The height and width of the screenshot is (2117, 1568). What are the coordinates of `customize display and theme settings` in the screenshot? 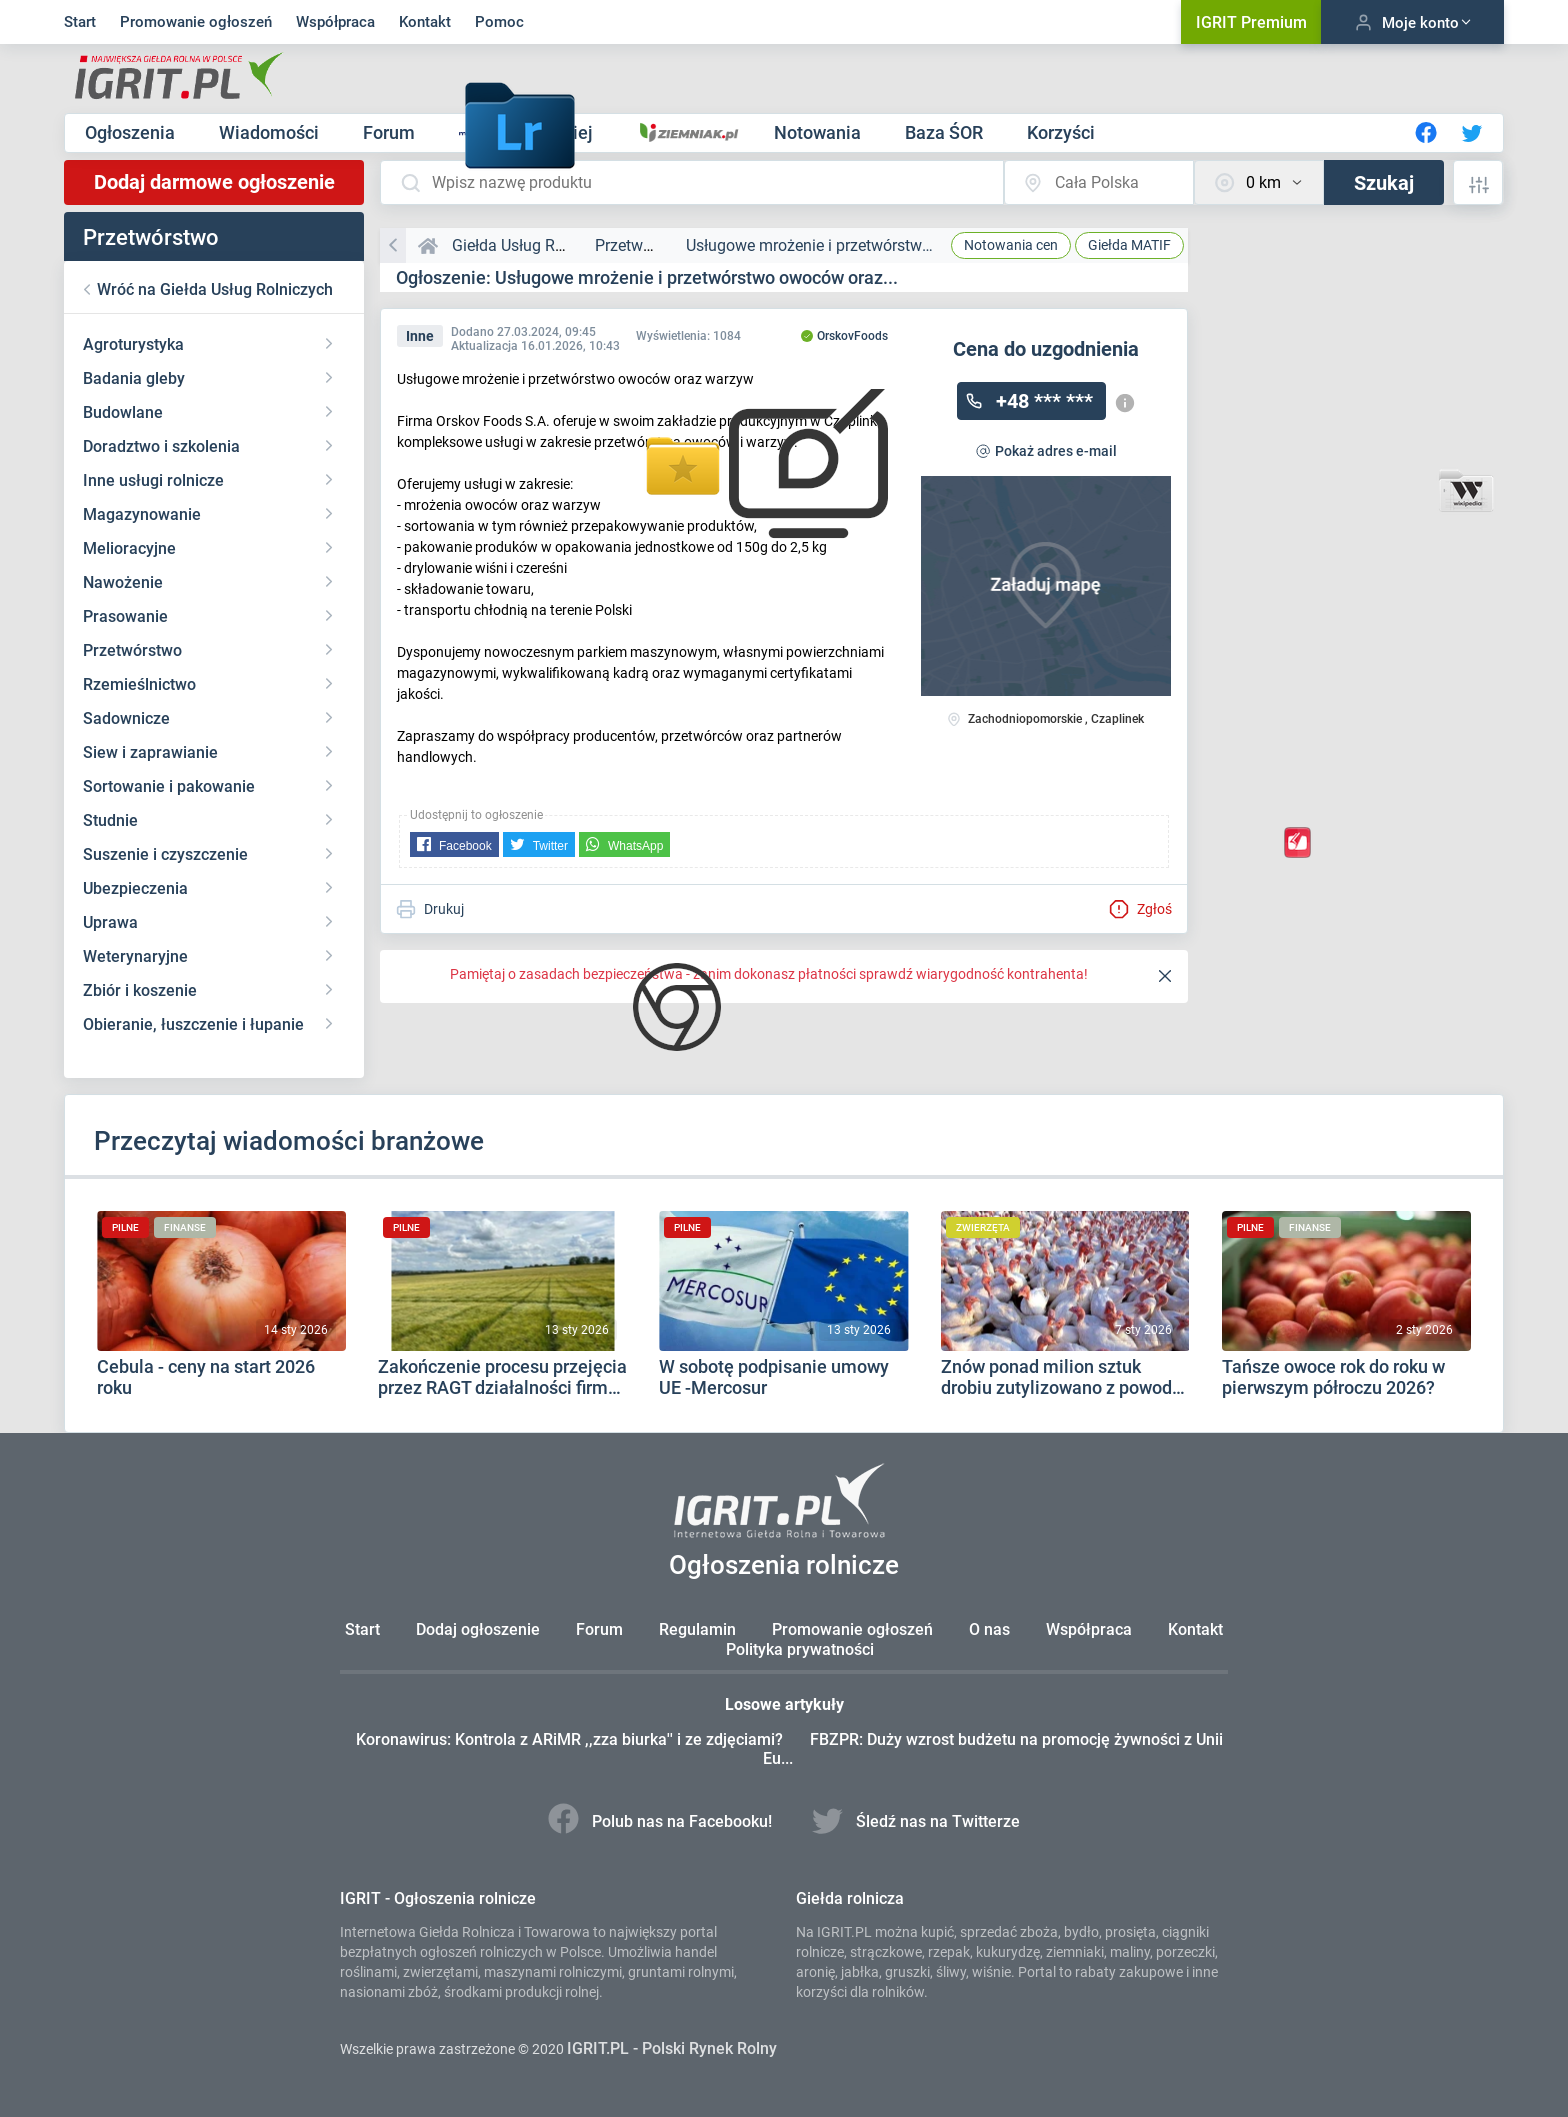 It's located at (808, 468).